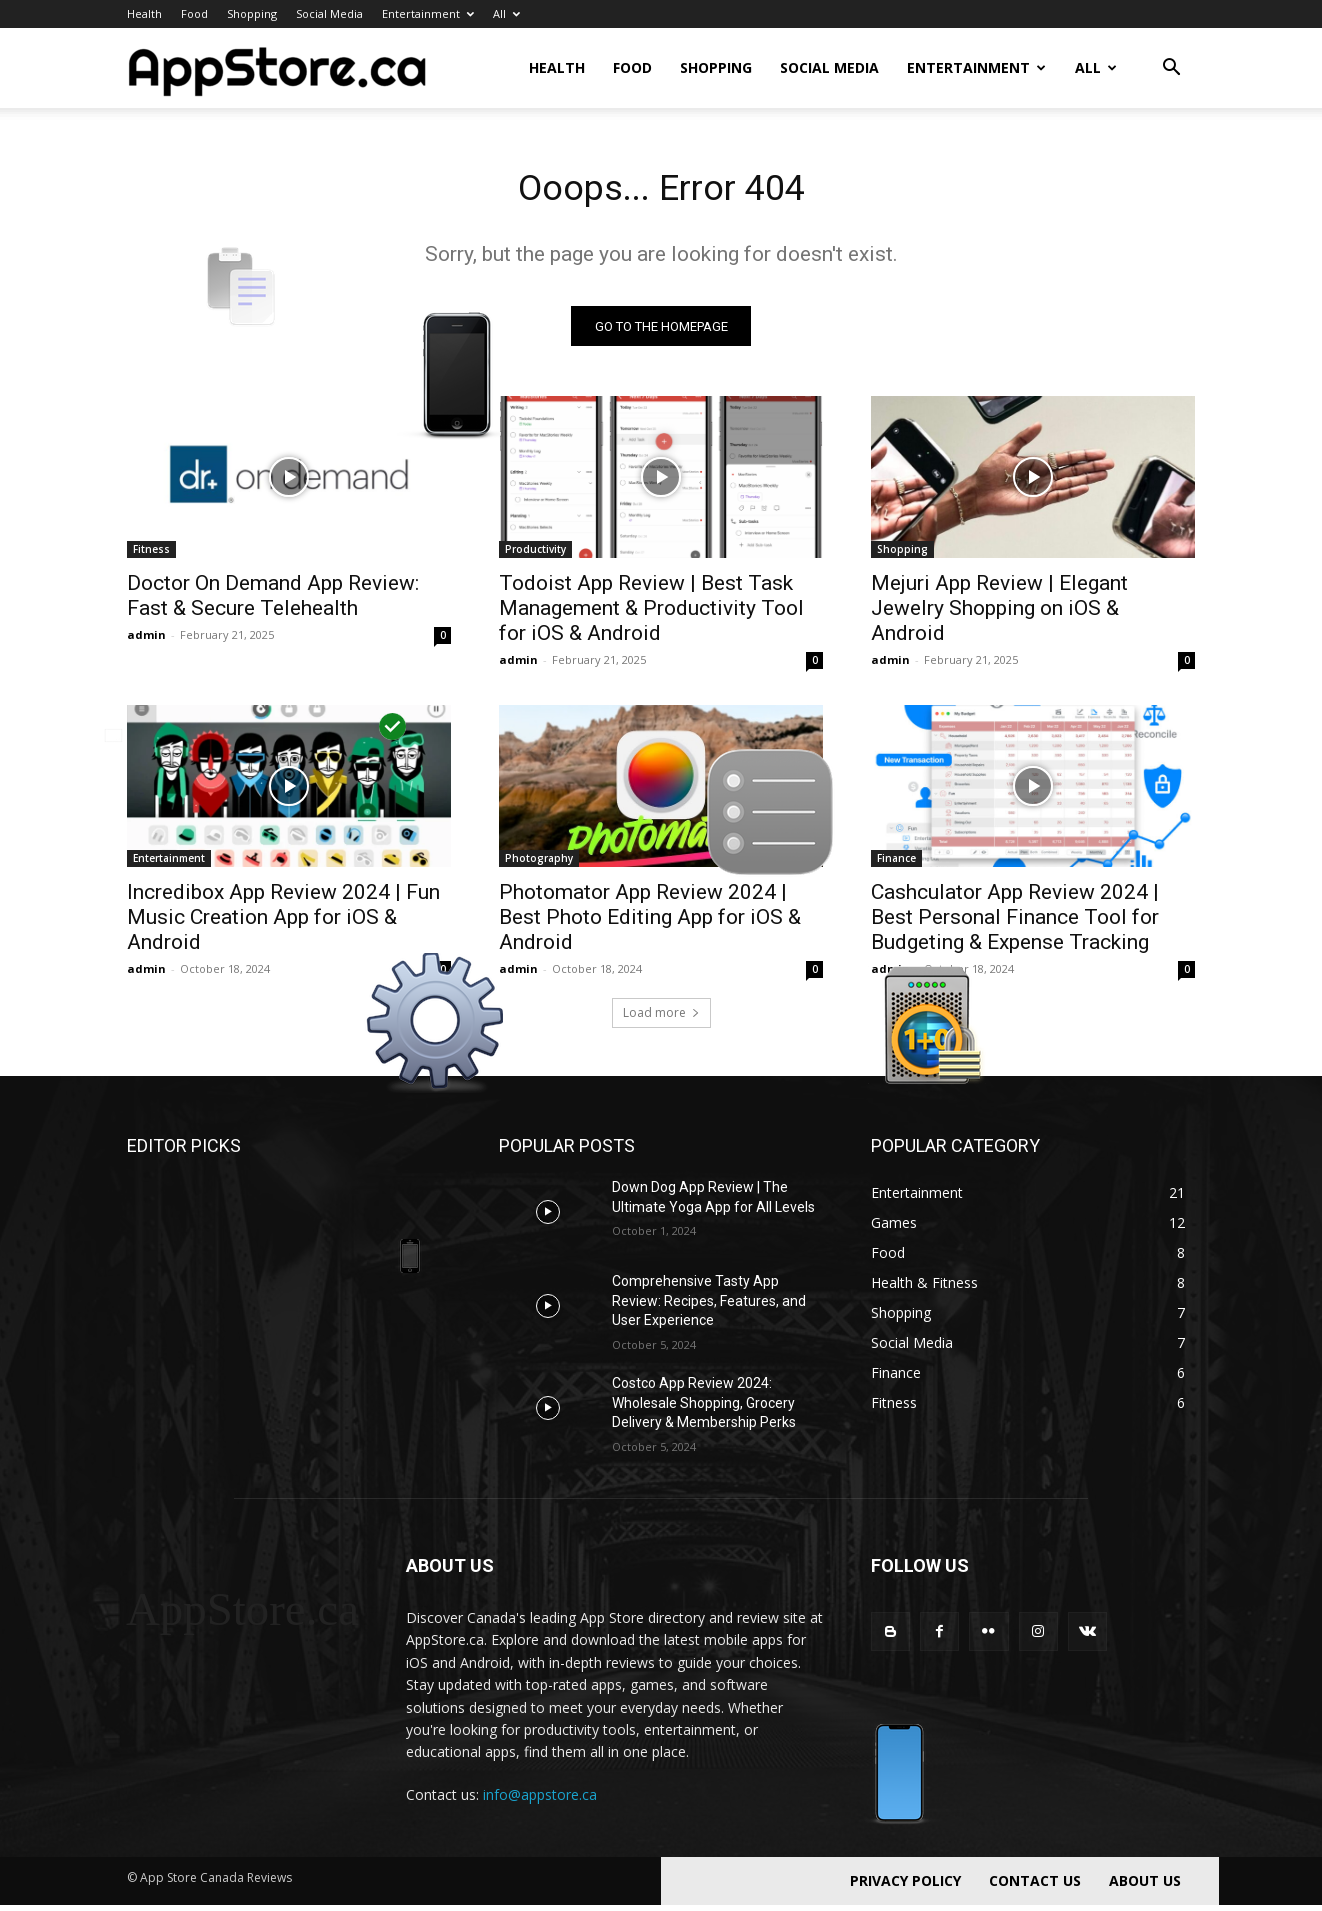 The width and height of the screenshot is (1322, 1911). Describe the element at coordinates (113, 735) in the screenshot. I see `view image library` at that location.